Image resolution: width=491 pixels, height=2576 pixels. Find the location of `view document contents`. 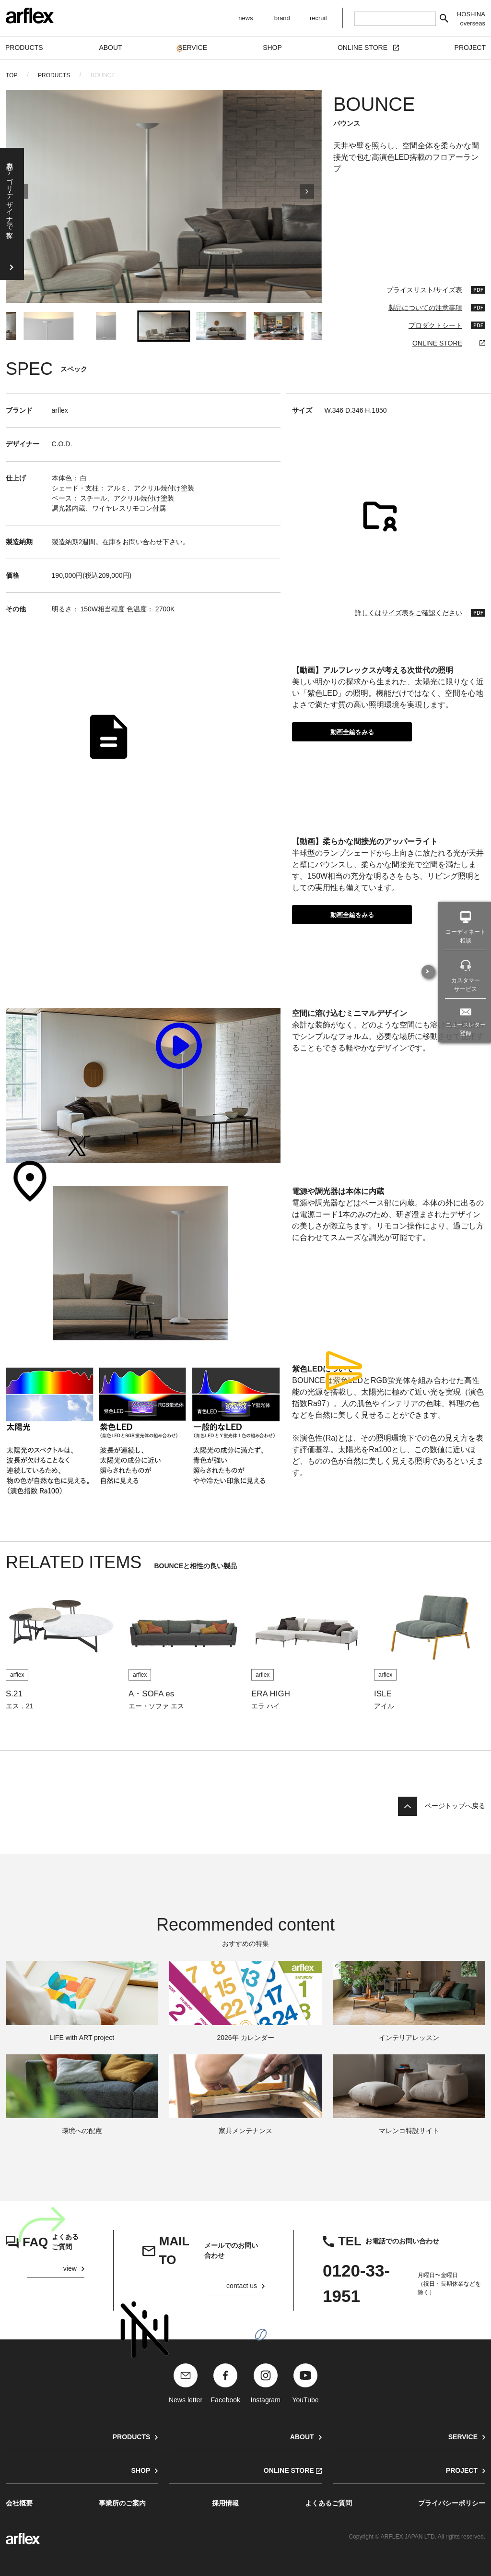

view document contents is located at coordinates (108, 737).